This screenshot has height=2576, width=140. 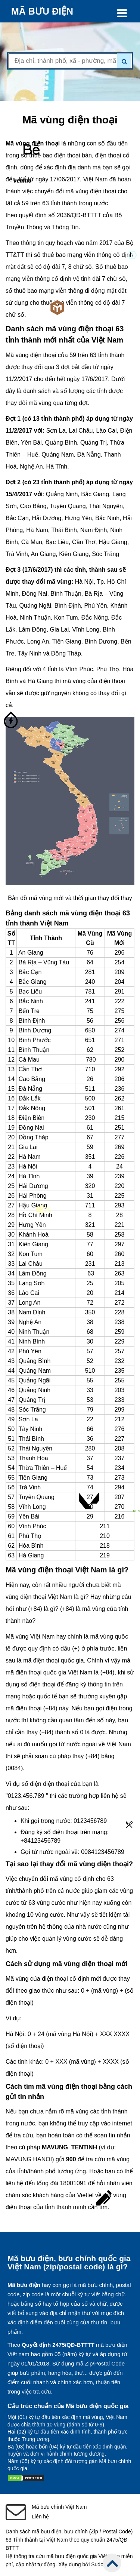 What do you see at coordinates (31, 149) in the screenshot?
I see `visit behance profile or portfolio` at bounding box center [31, 149].